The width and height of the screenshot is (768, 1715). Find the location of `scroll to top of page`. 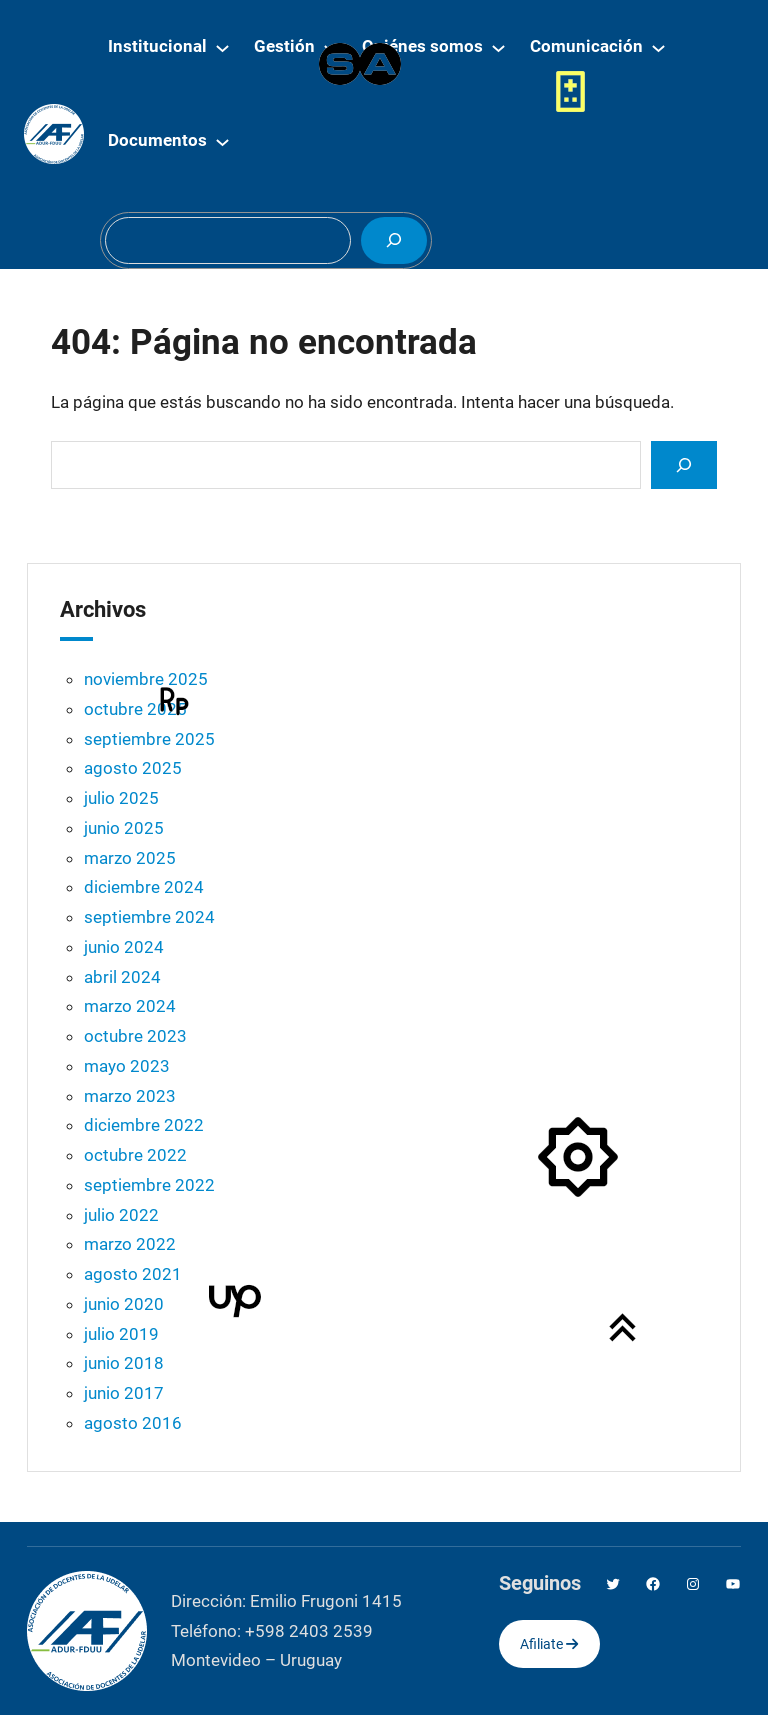

scroll to top of page is located at coordinates (622, 1328).